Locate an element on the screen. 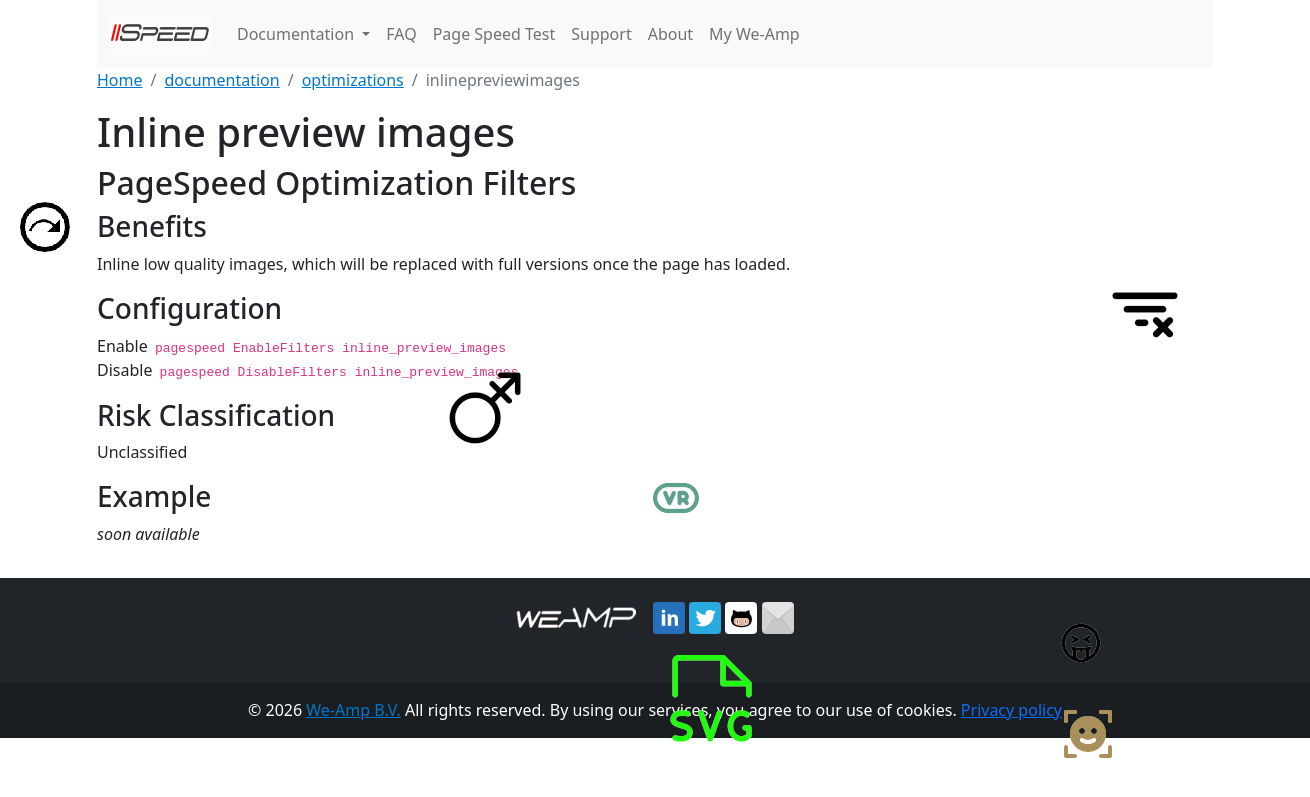  clear all active filters is located at coordinates (1145, 307).